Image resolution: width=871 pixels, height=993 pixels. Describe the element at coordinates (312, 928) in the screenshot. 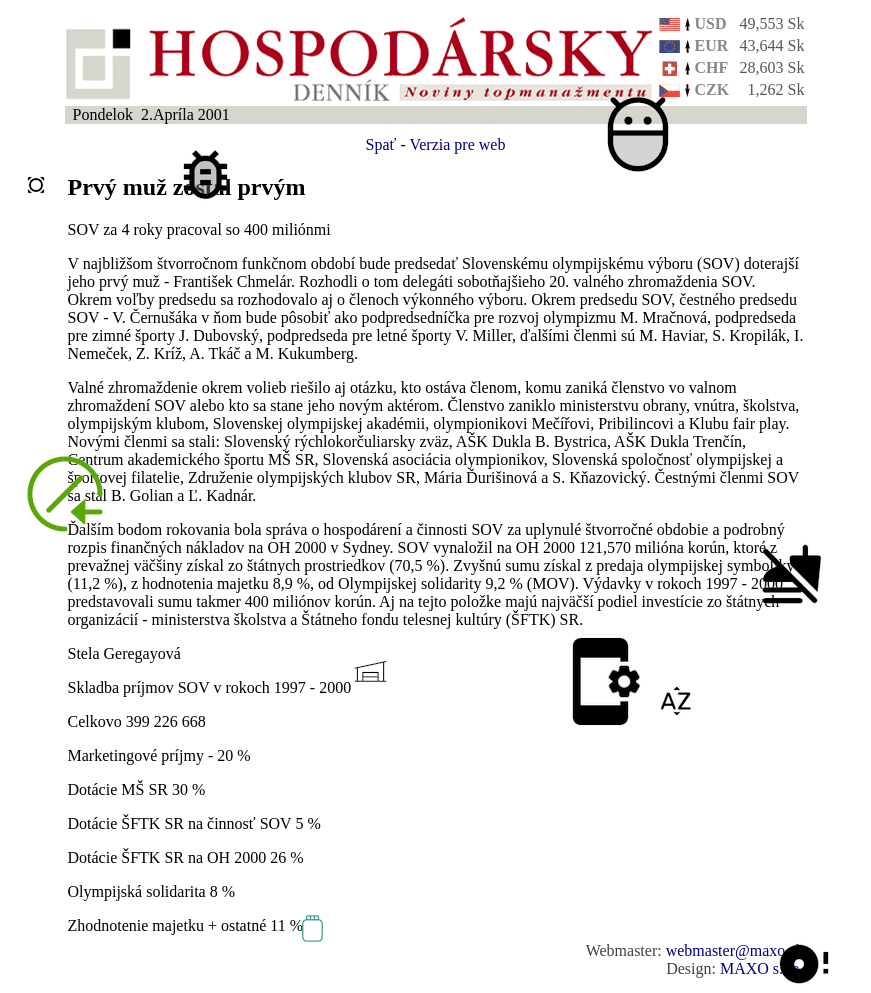

I see `store or save items to a collection` at that location.